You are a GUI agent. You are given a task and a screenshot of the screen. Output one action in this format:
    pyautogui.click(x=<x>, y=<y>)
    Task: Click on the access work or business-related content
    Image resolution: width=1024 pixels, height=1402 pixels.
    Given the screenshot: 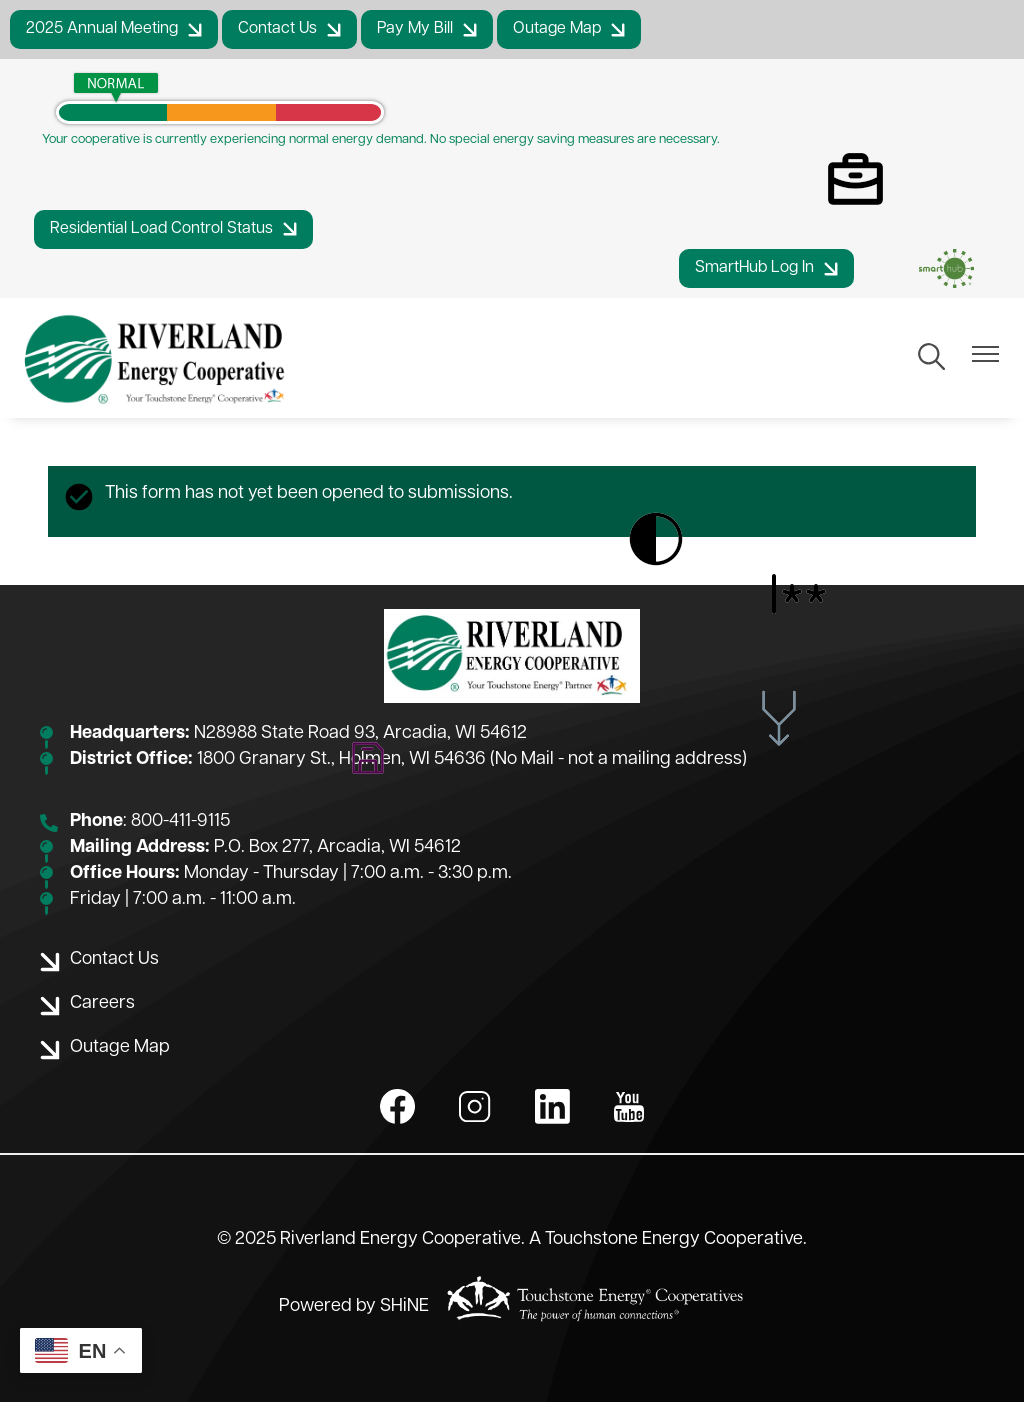 What is the action you would take?
    pyautogui.click(x=855, y=182)
    